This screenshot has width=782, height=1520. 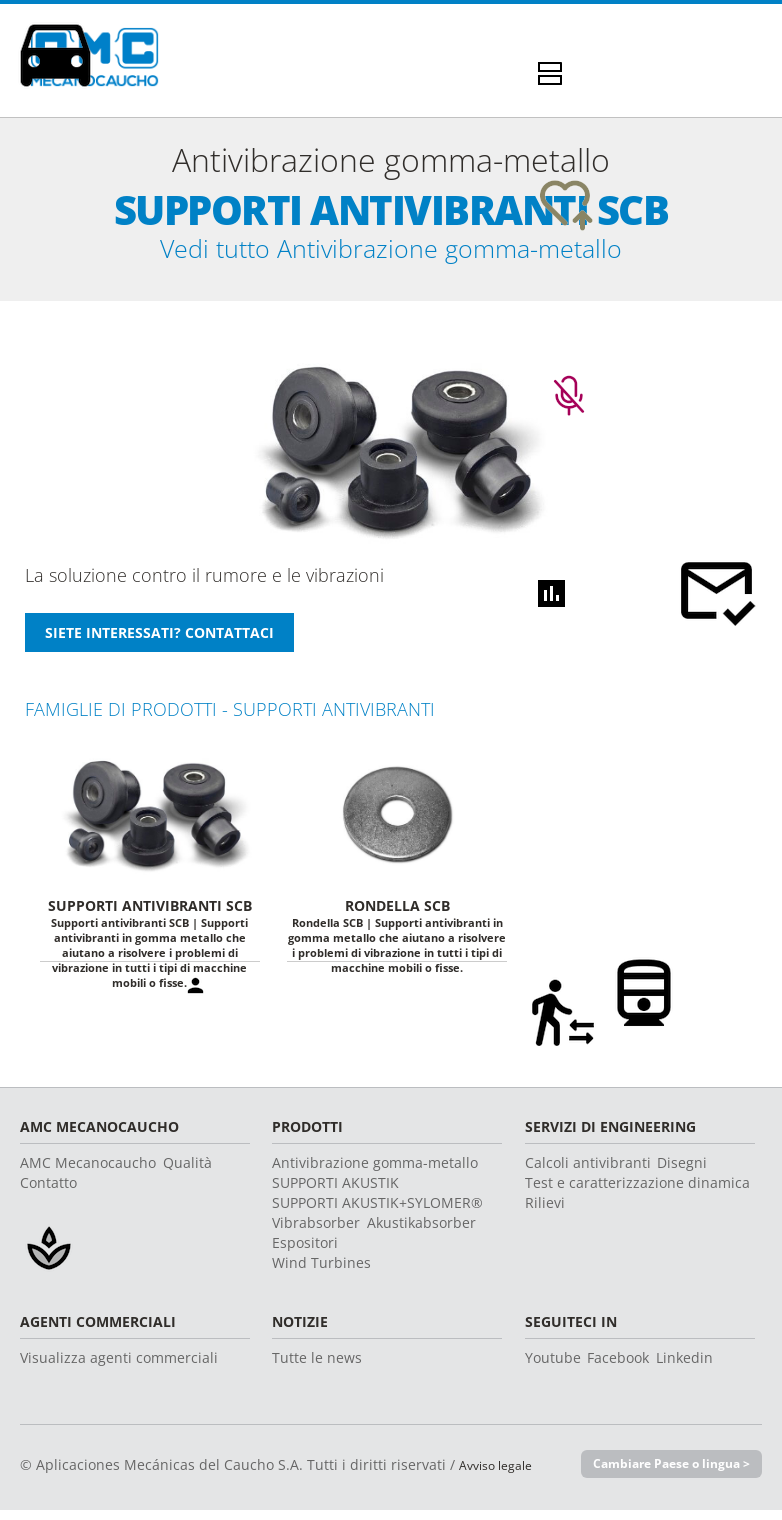 What do you see at coordinates (49, 1248) in the screenshot?
I see `access spa or wellness services` at bounding box center [49, 1248].